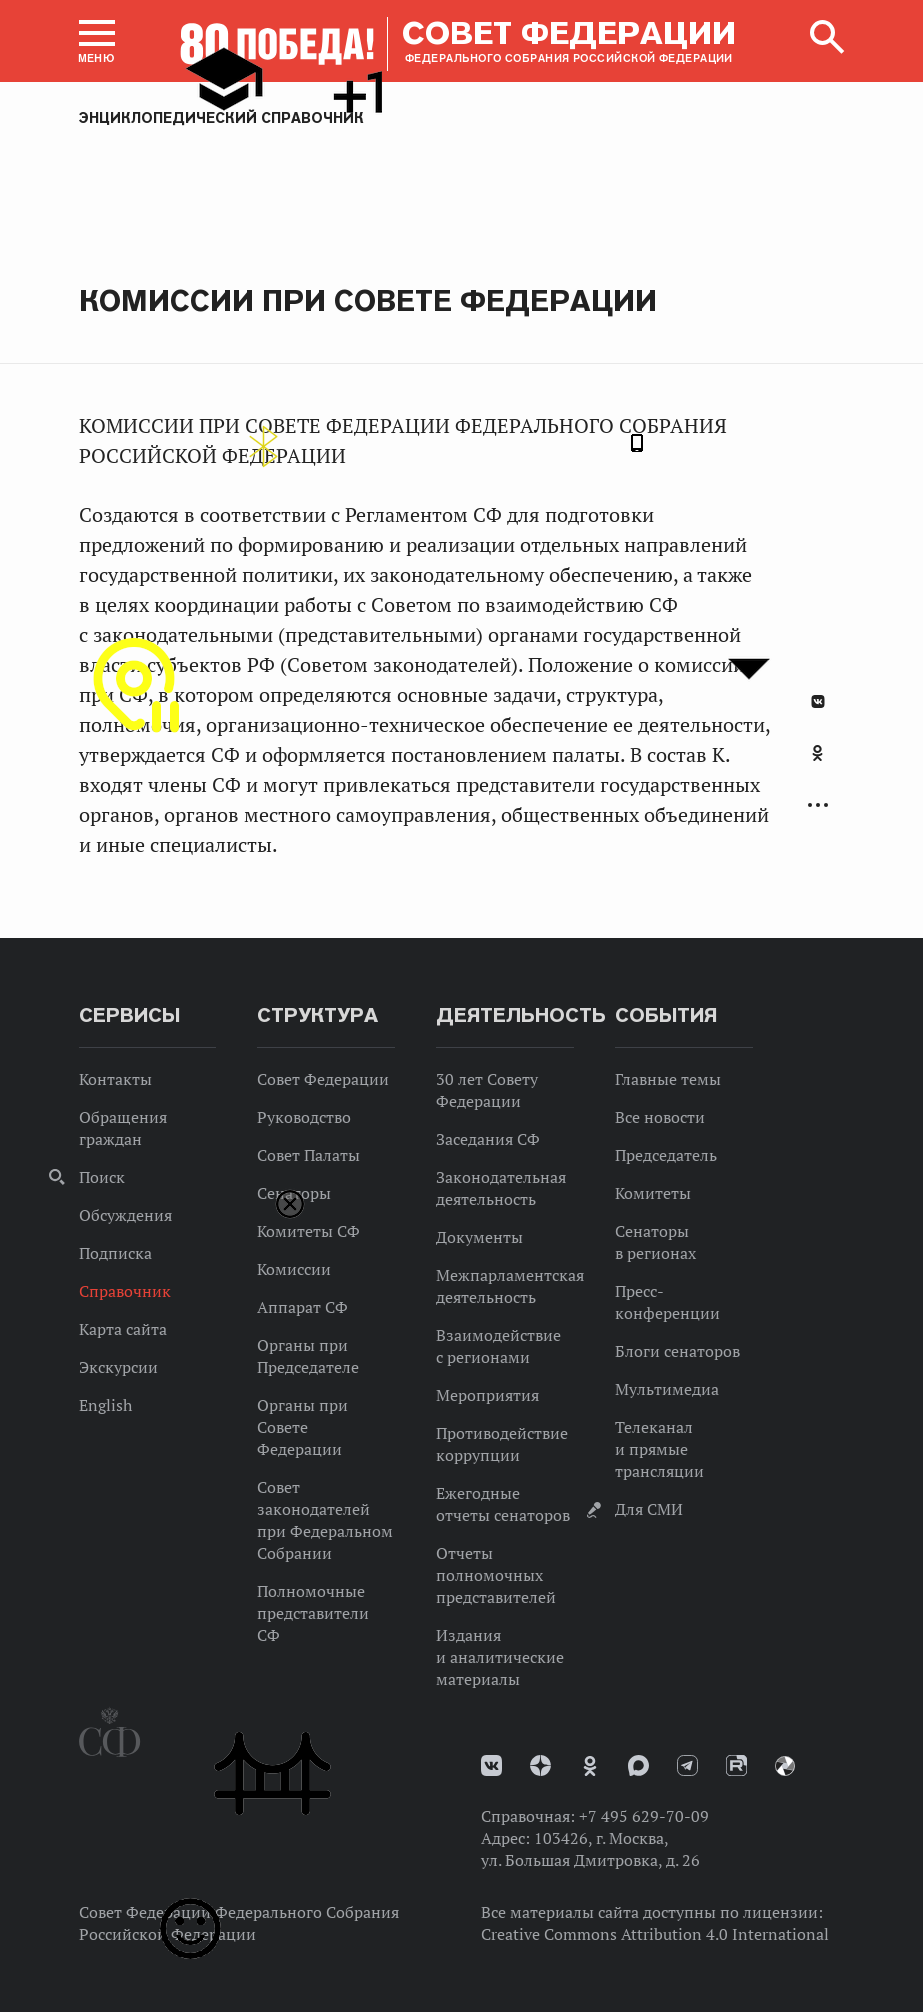 The height and width of the screenshot is (2012, 923). What do you see at coordinates (290, 1204) in the screenshot?
I see `cancel or close the current action` at bounding box center [290, 1204].